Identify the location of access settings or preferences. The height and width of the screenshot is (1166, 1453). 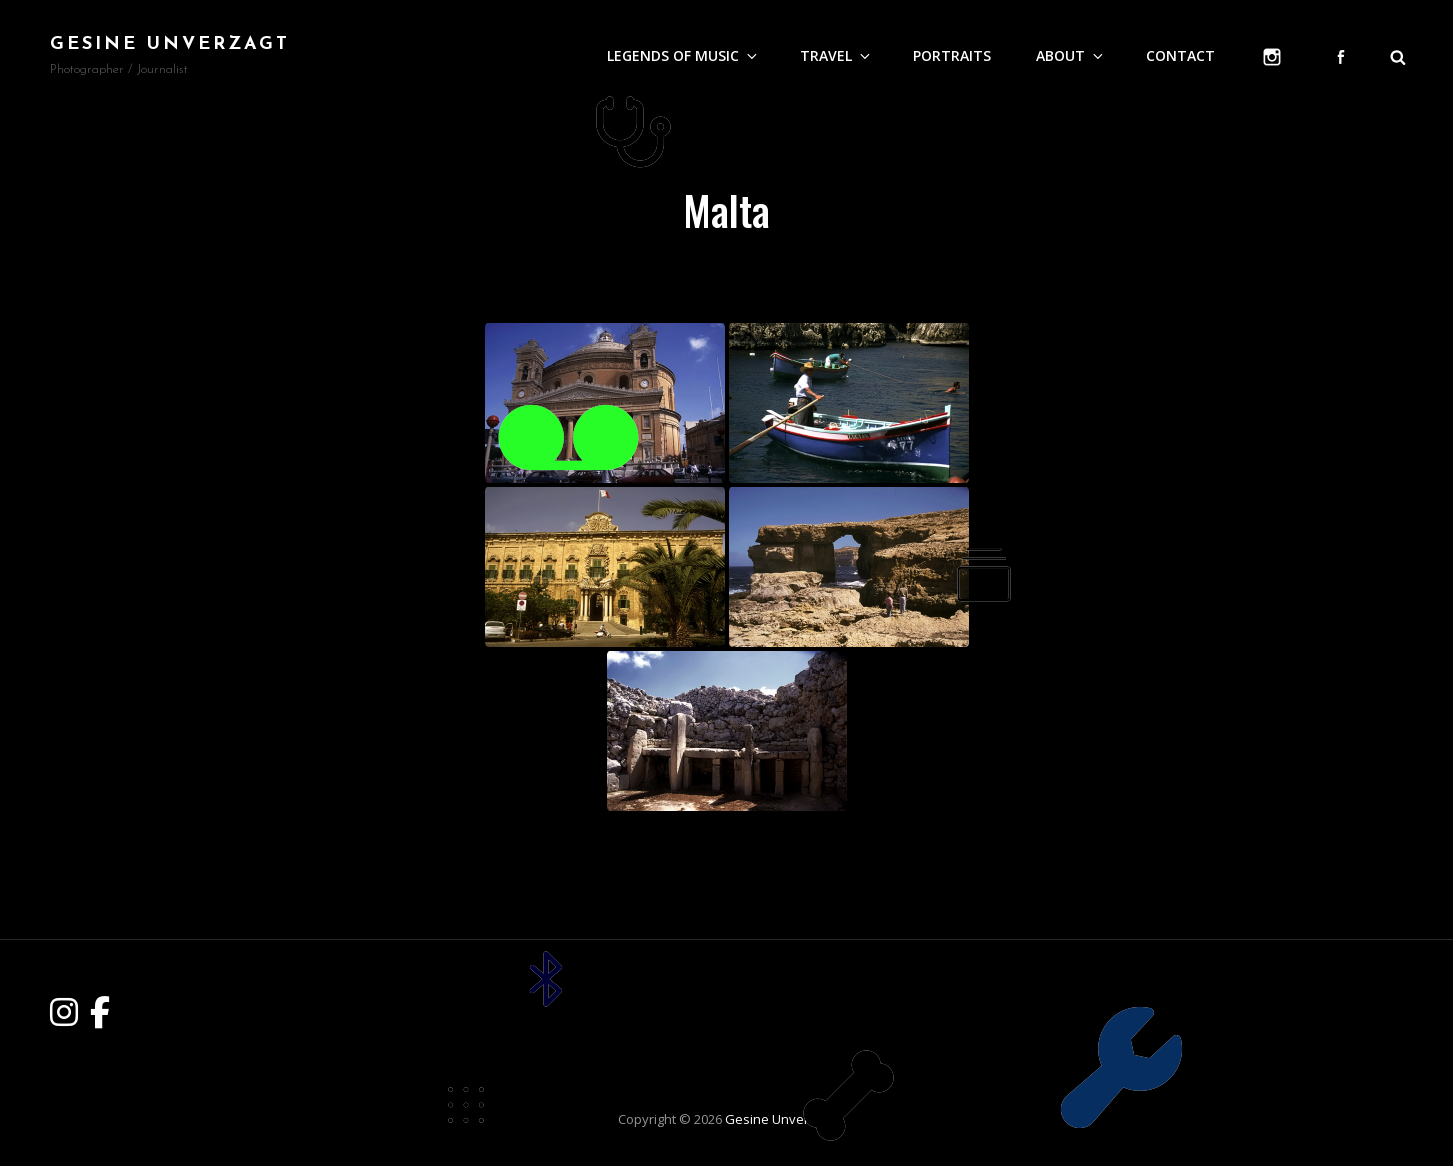
(1121, 1067).